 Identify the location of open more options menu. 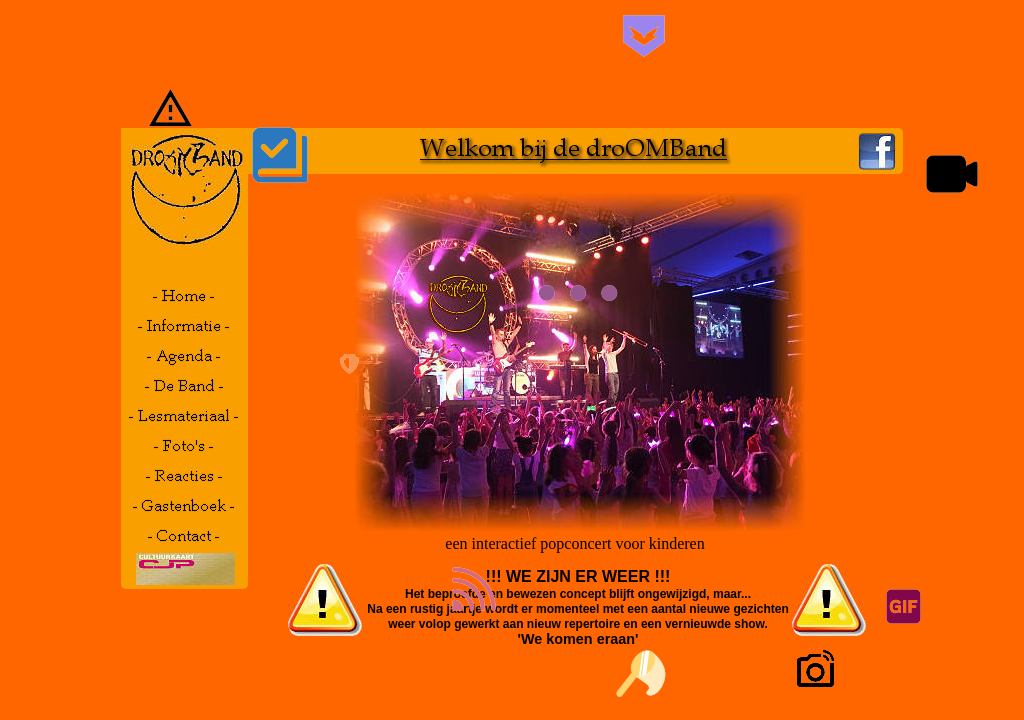
(578, 293).